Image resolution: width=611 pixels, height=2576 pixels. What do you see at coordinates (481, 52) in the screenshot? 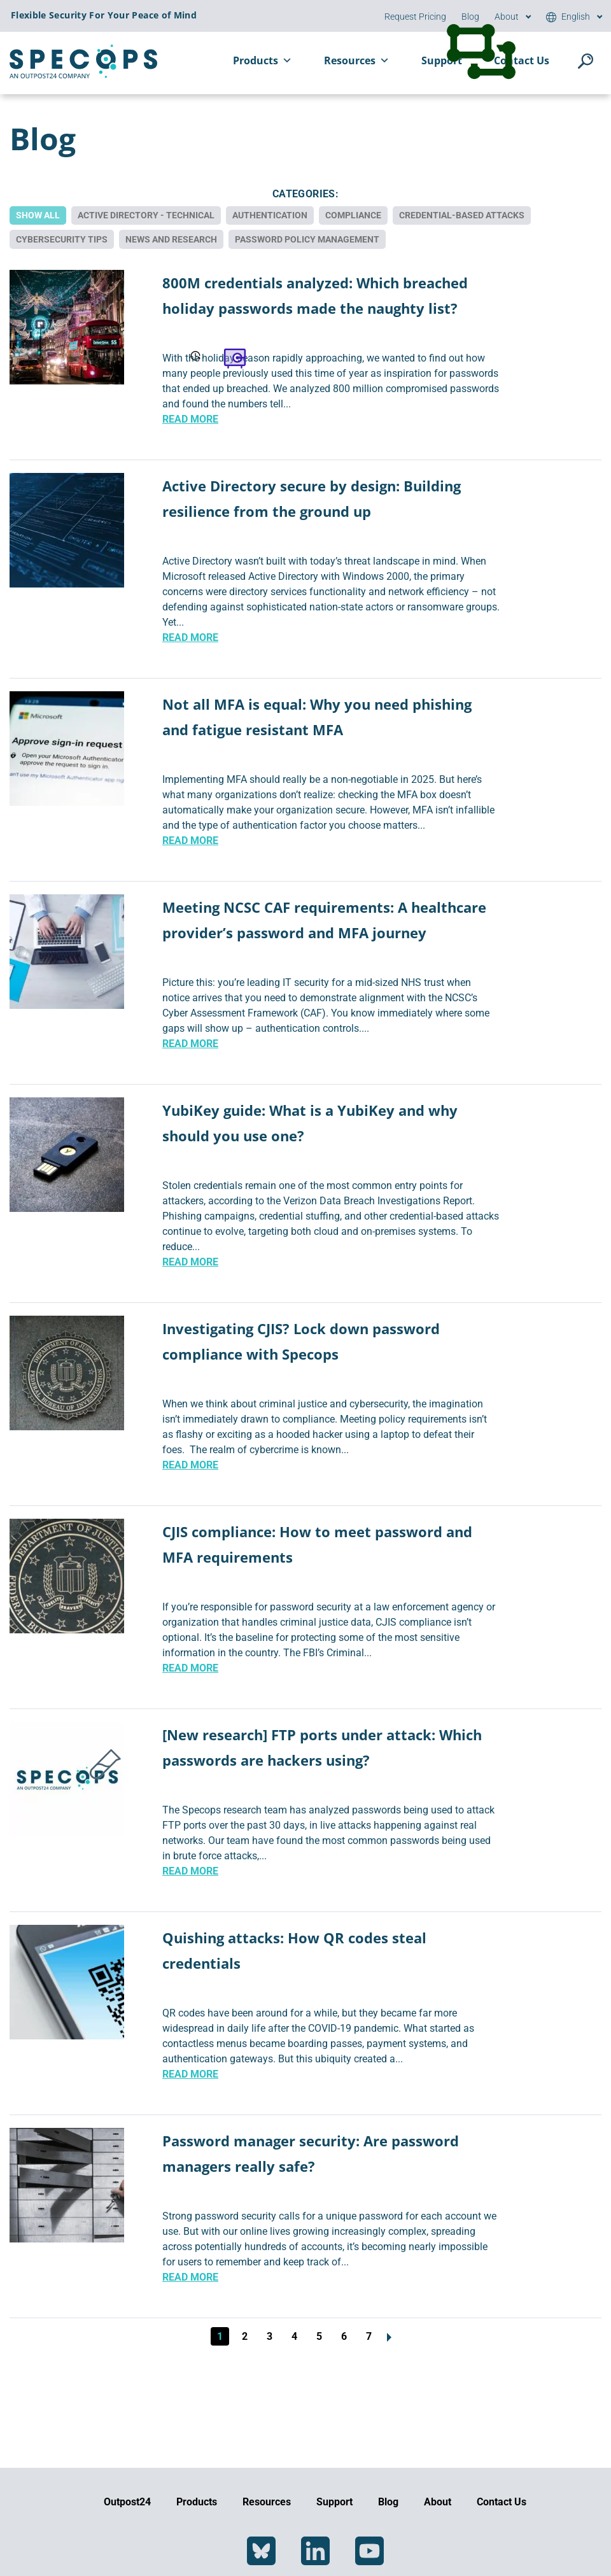
I see `ungroup selected objects` at bounding box center [481, 52].